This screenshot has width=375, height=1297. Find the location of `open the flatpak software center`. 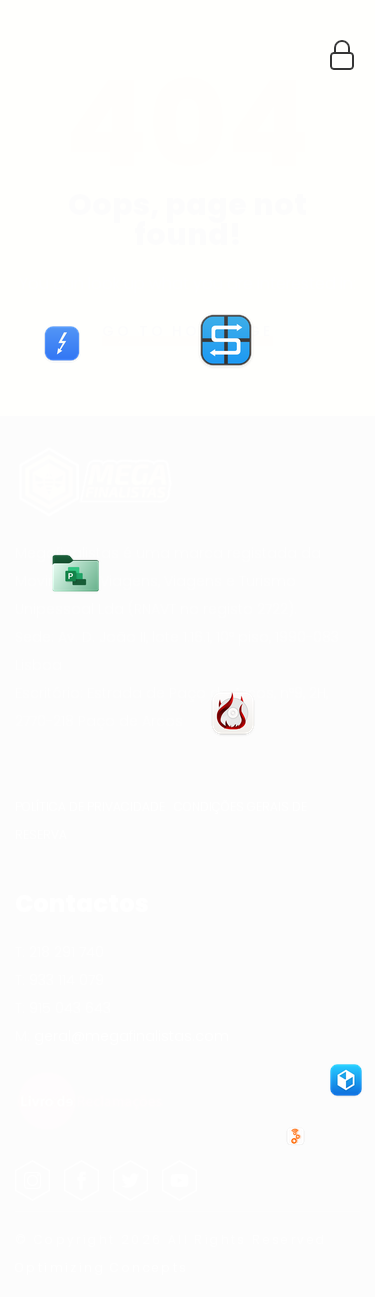

open the flatpak software center is located at coordinates (346, 1080).